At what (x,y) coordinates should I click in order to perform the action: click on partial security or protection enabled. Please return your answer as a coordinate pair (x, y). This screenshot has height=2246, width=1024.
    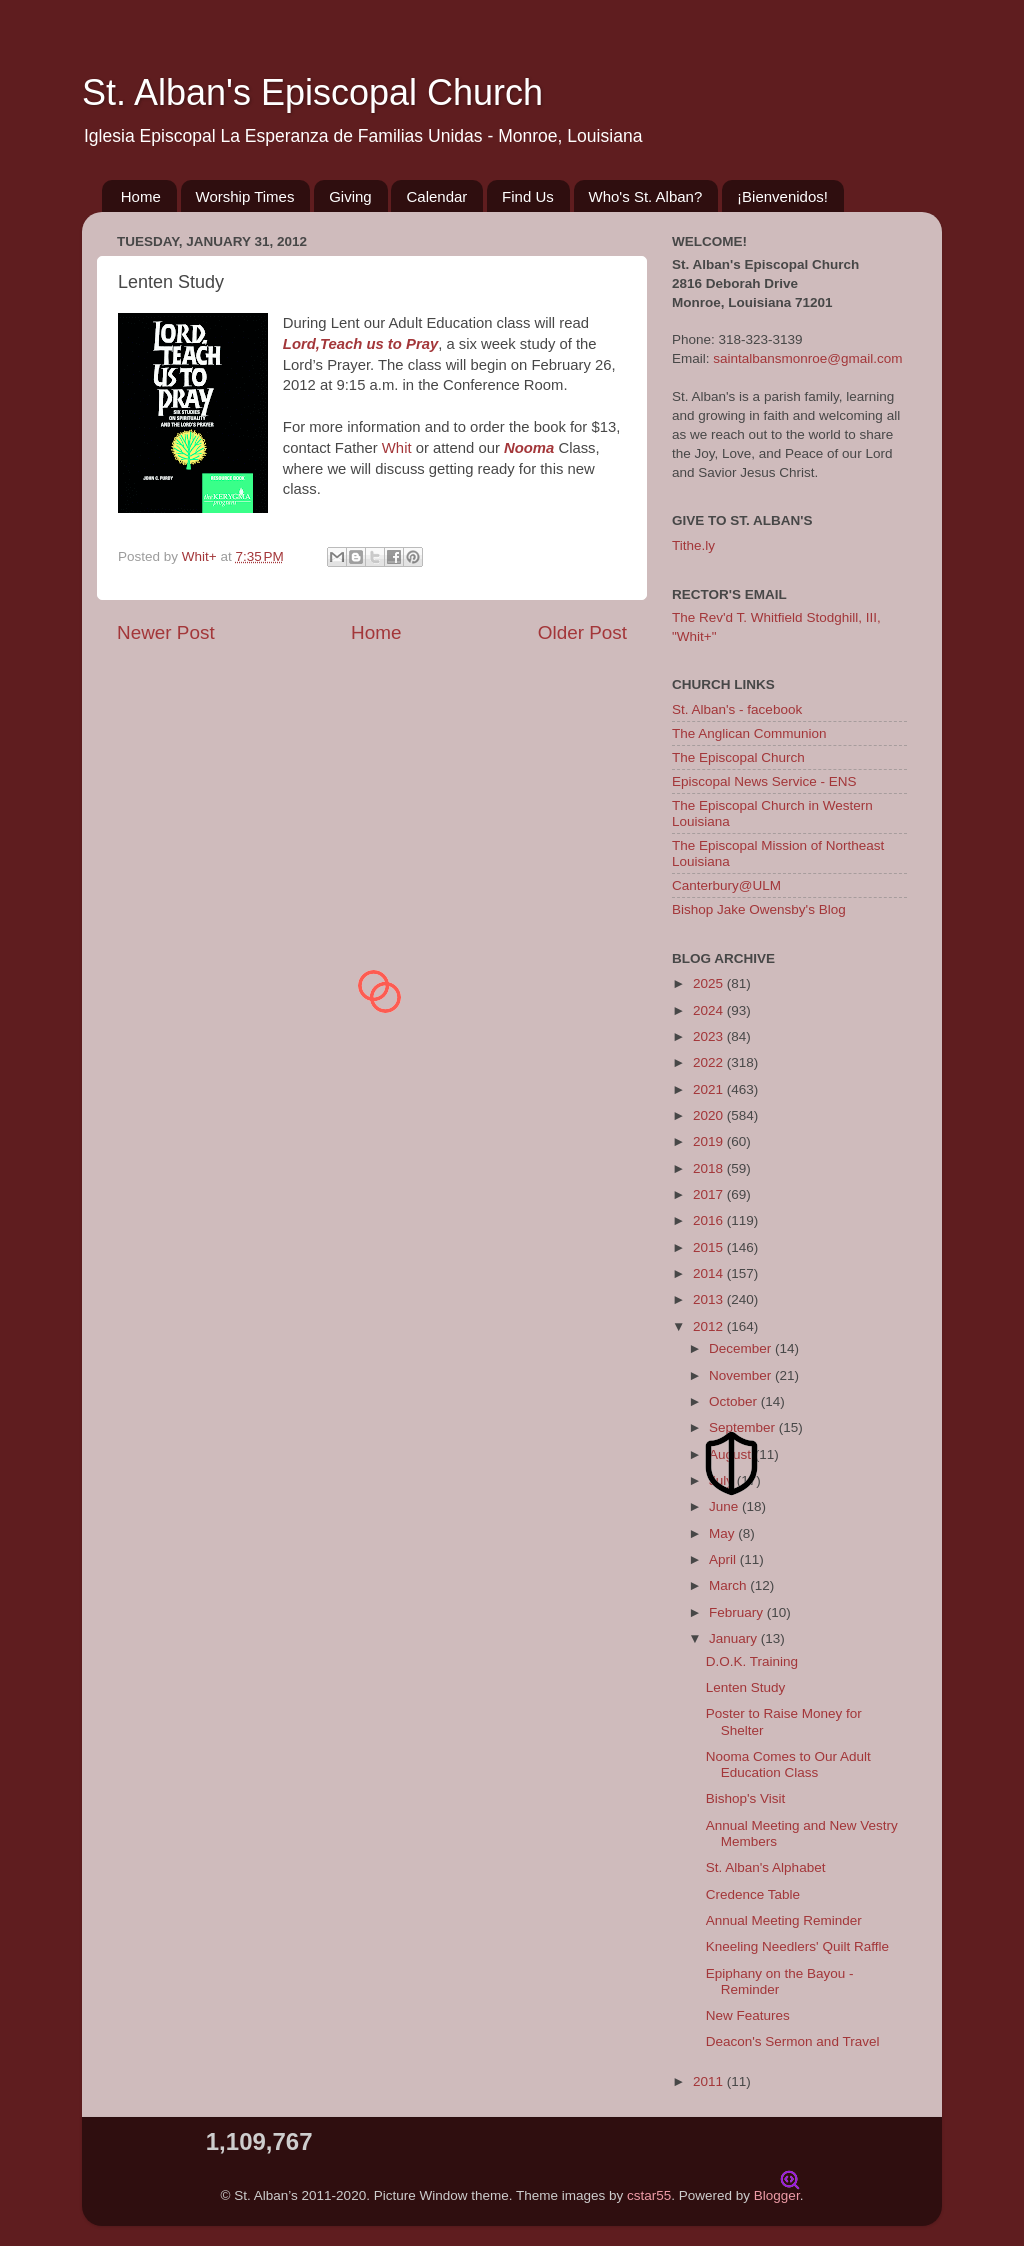
    Looking at the image, I should click on (731, 1463).